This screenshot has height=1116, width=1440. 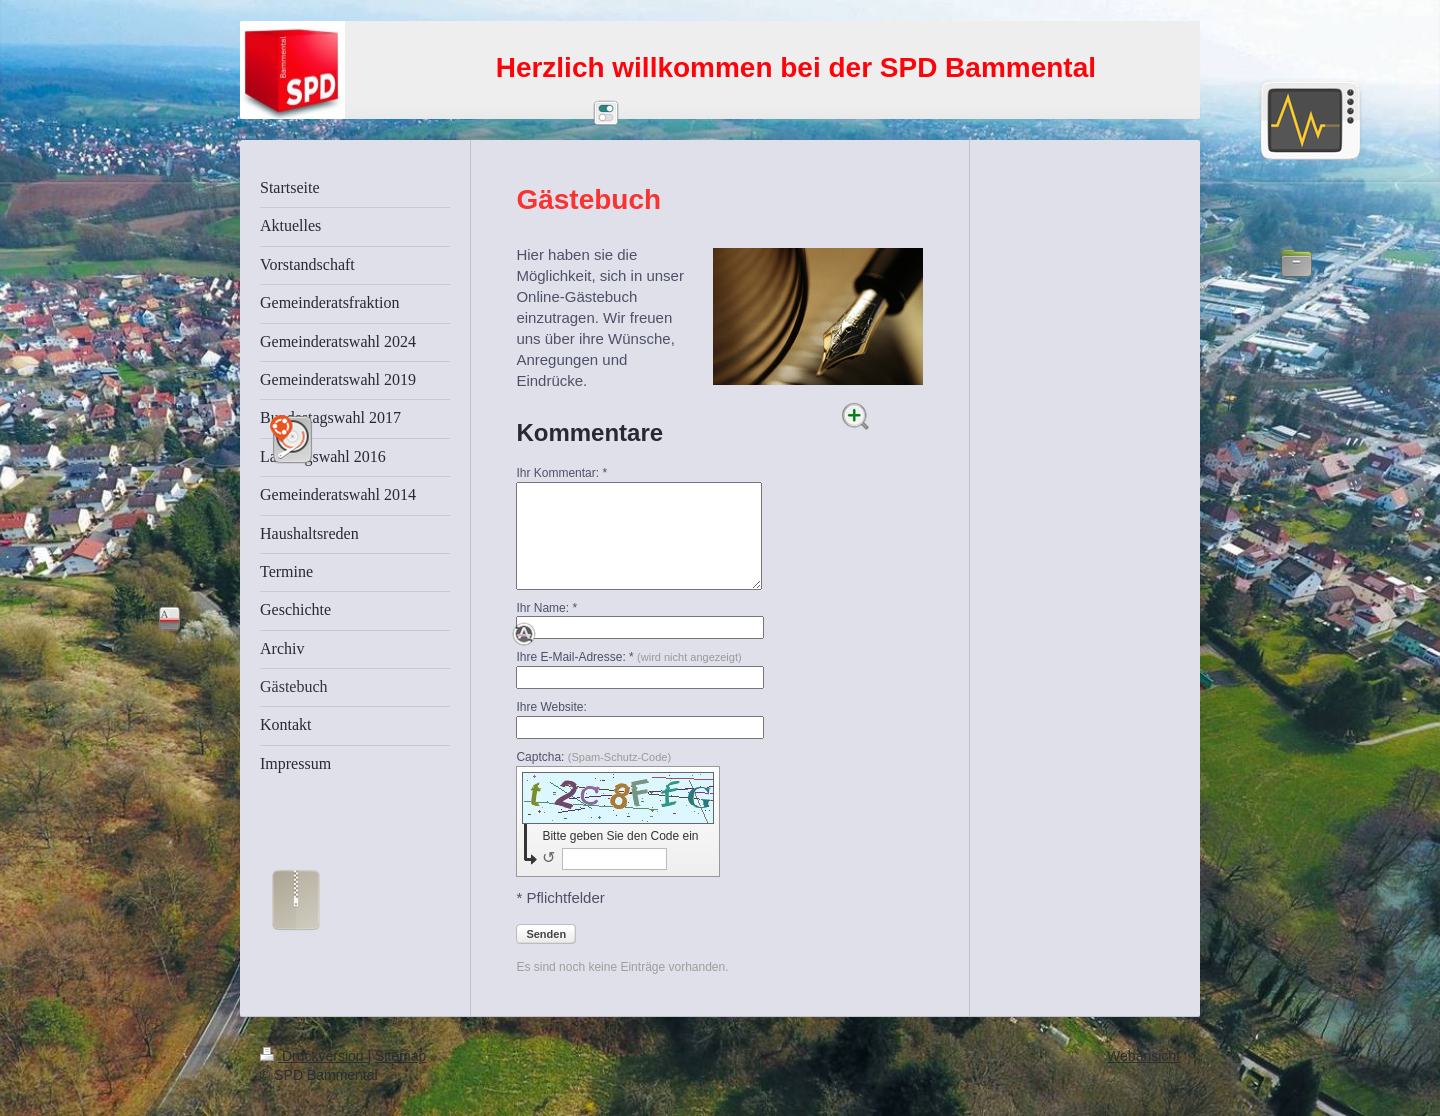 I want to click on open system monitor to view CPU, memory, and process activity, so click(x=1310, y=120).